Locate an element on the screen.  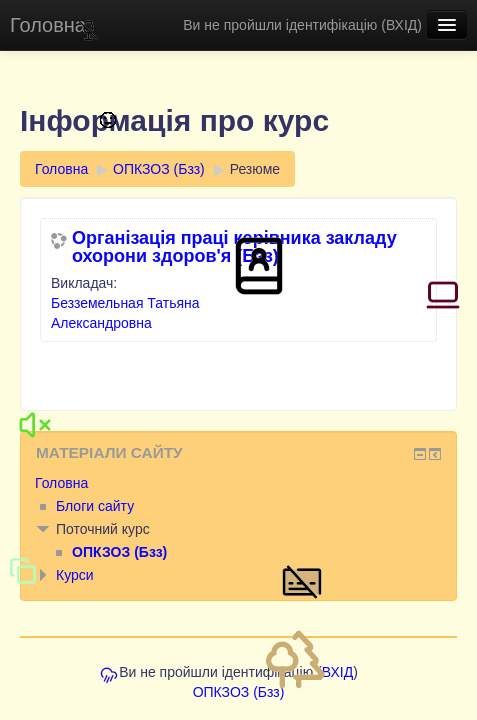
copy to clipboard is located at coordinates (23, 571).